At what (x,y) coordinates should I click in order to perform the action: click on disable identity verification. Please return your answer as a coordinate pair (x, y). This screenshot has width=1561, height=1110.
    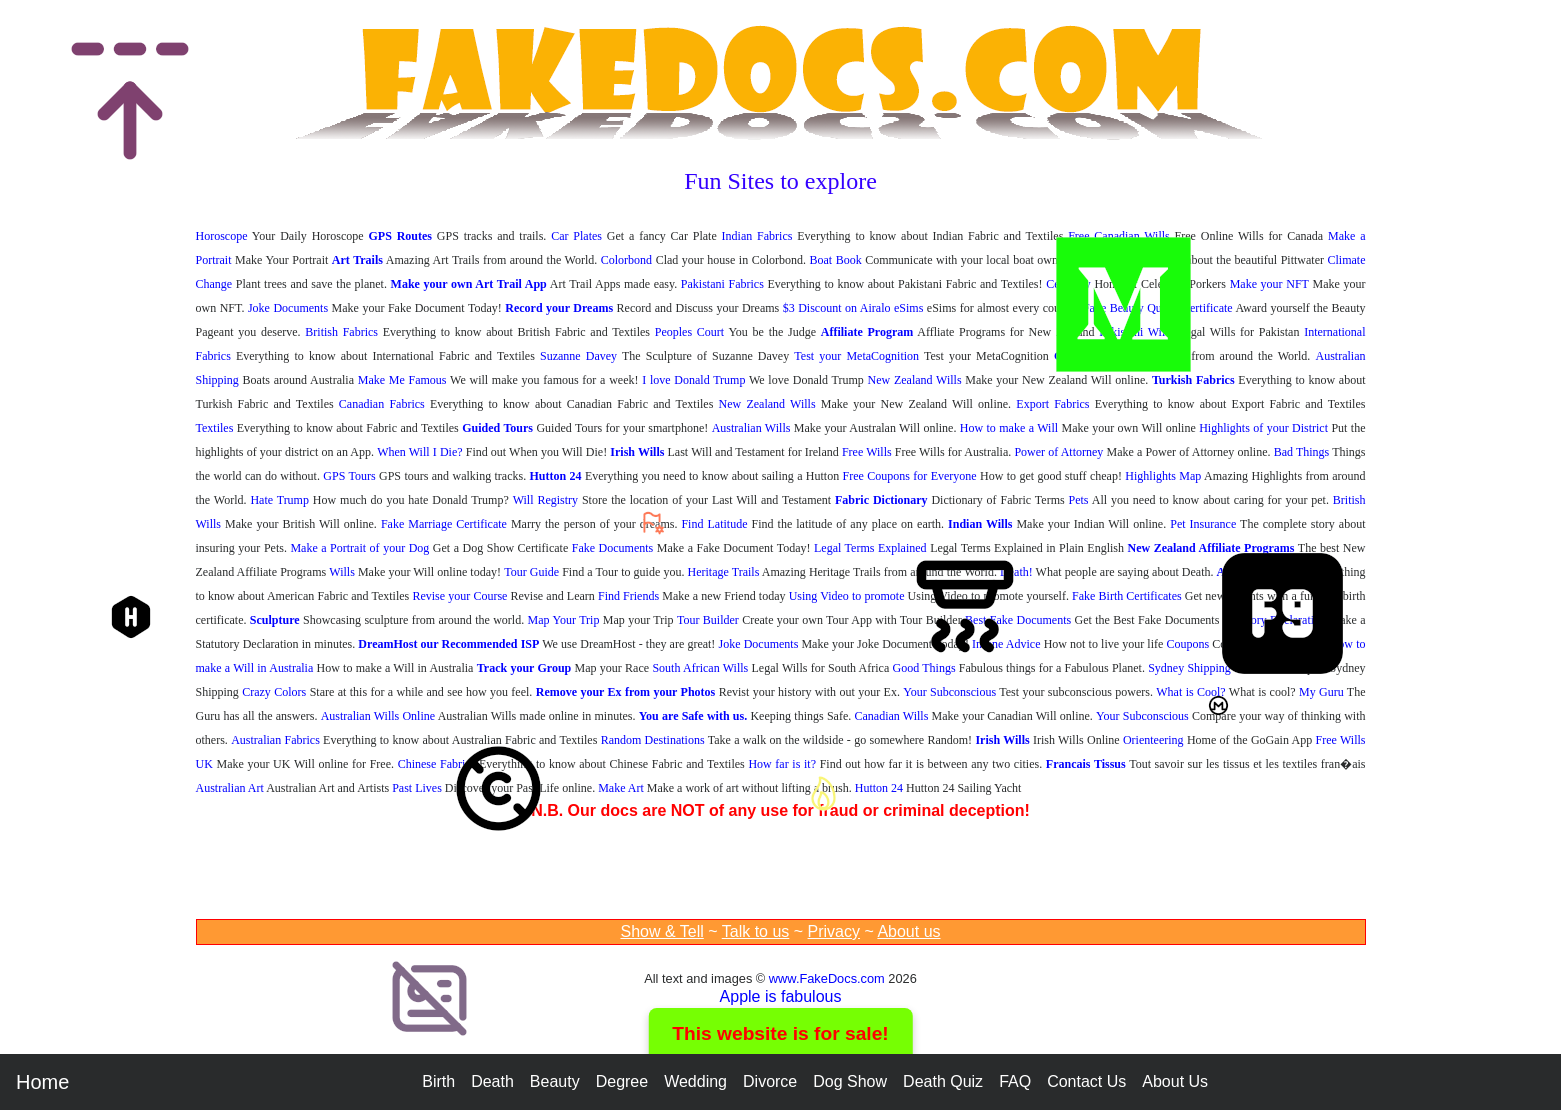
    Looking at the image, I should click on (429, 998).